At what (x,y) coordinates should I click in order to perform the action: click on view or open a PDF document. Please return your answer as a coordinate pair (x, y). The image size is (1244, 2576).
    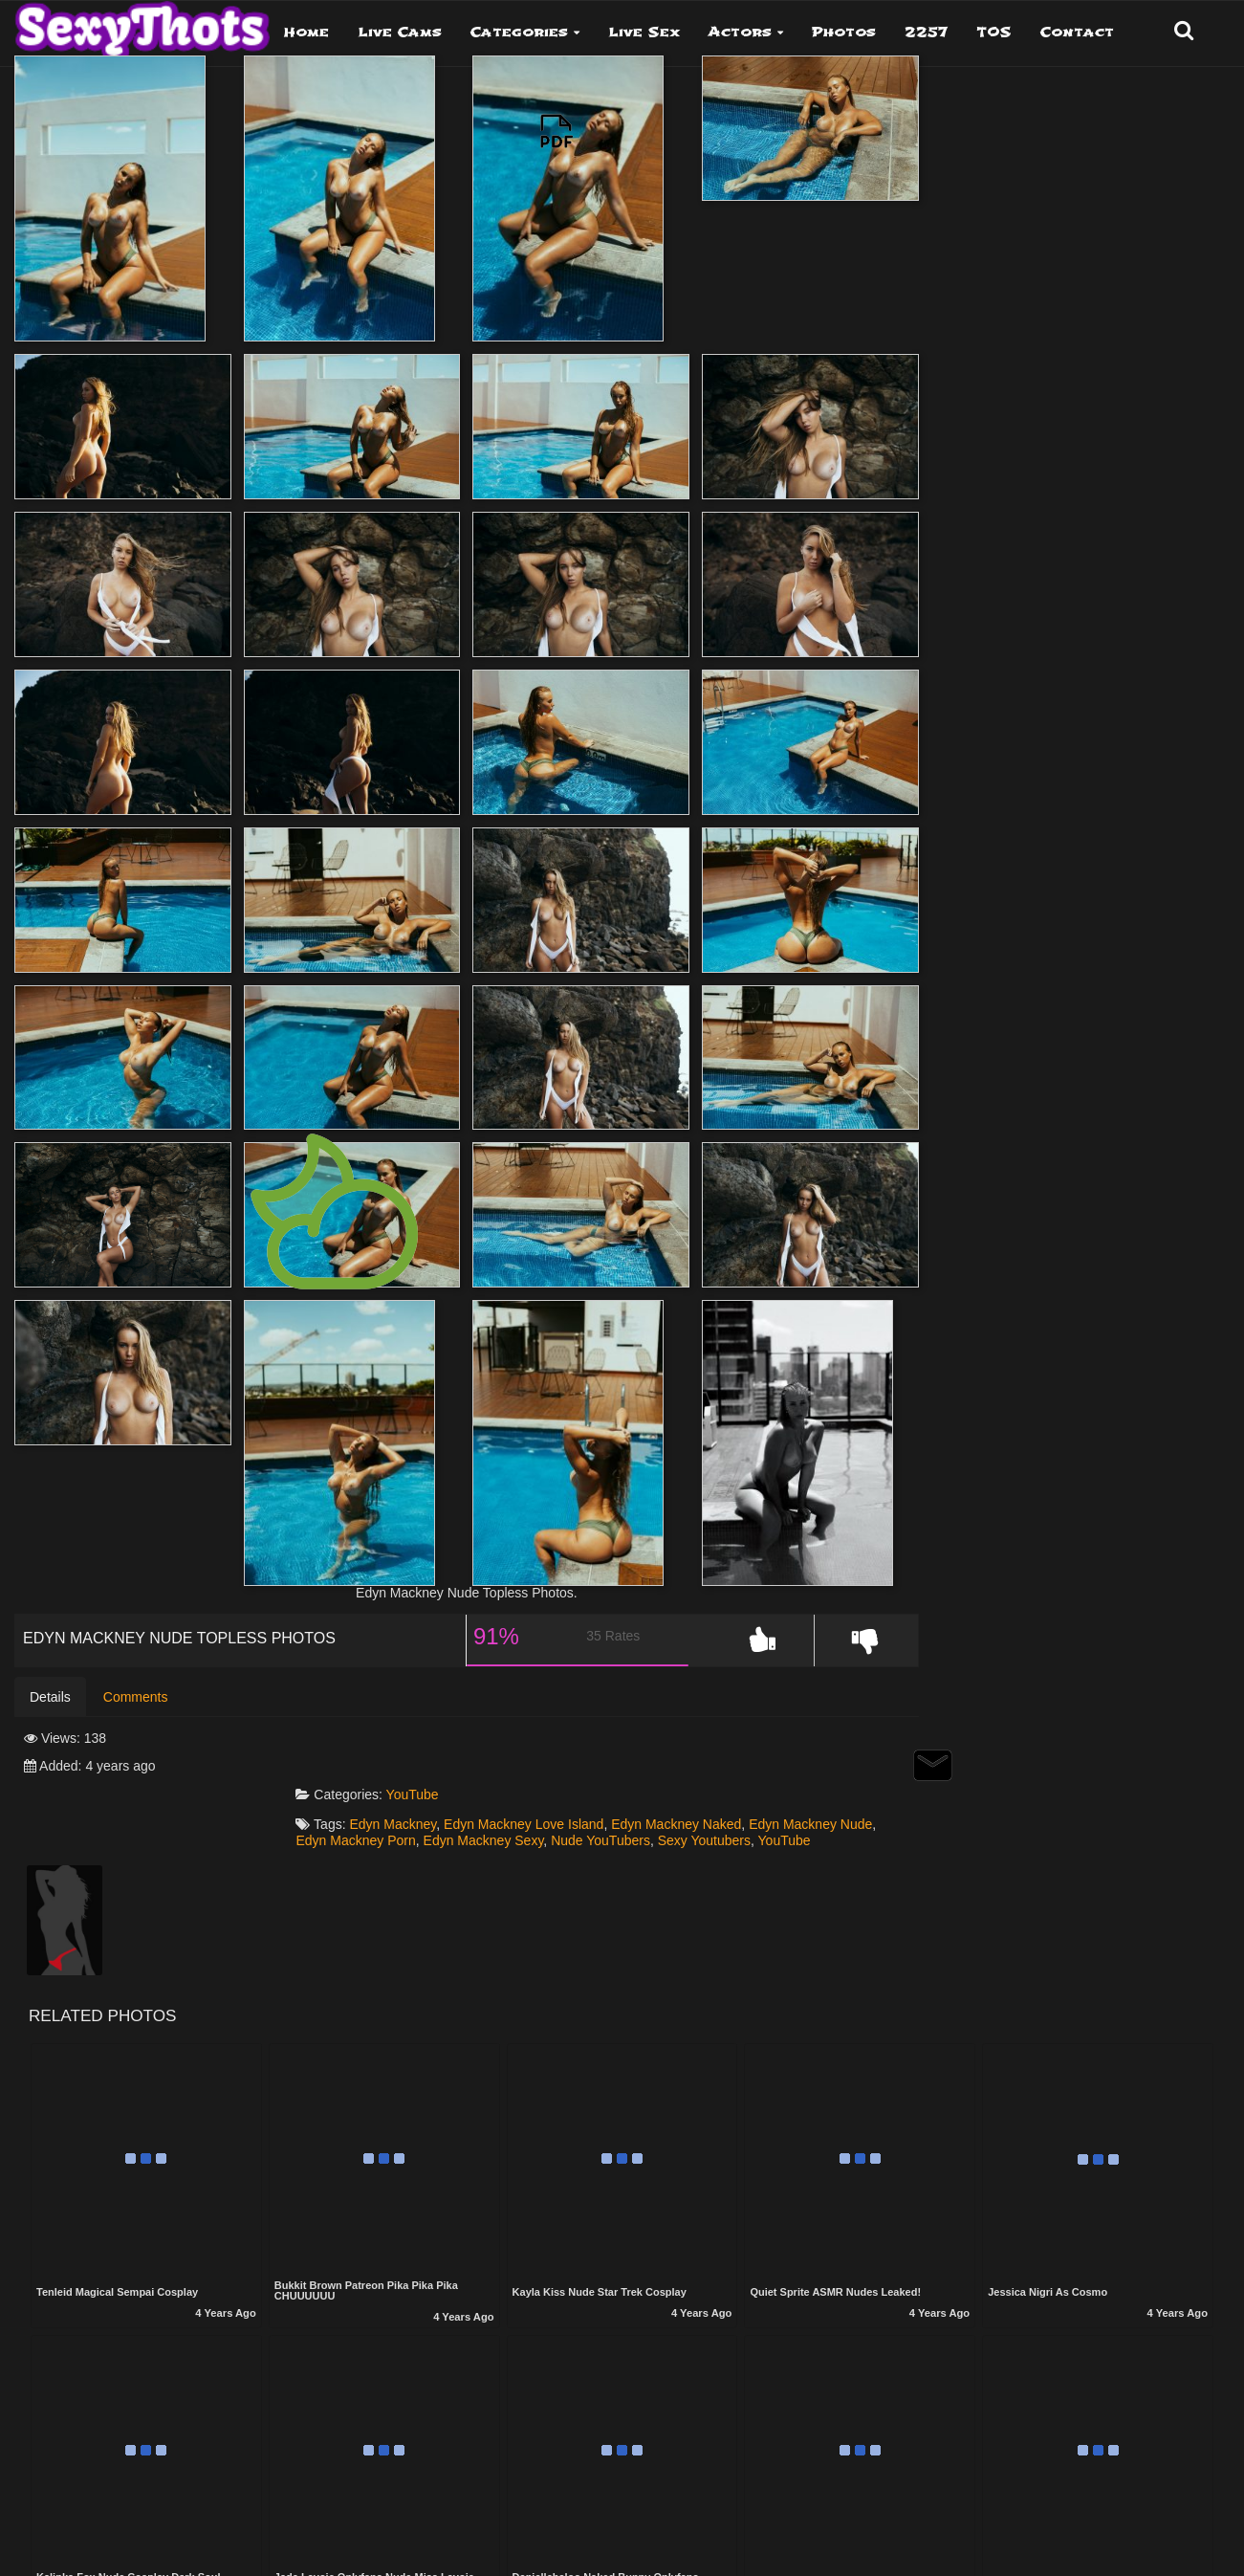
    Looking at the image, I should click on (556, 132).